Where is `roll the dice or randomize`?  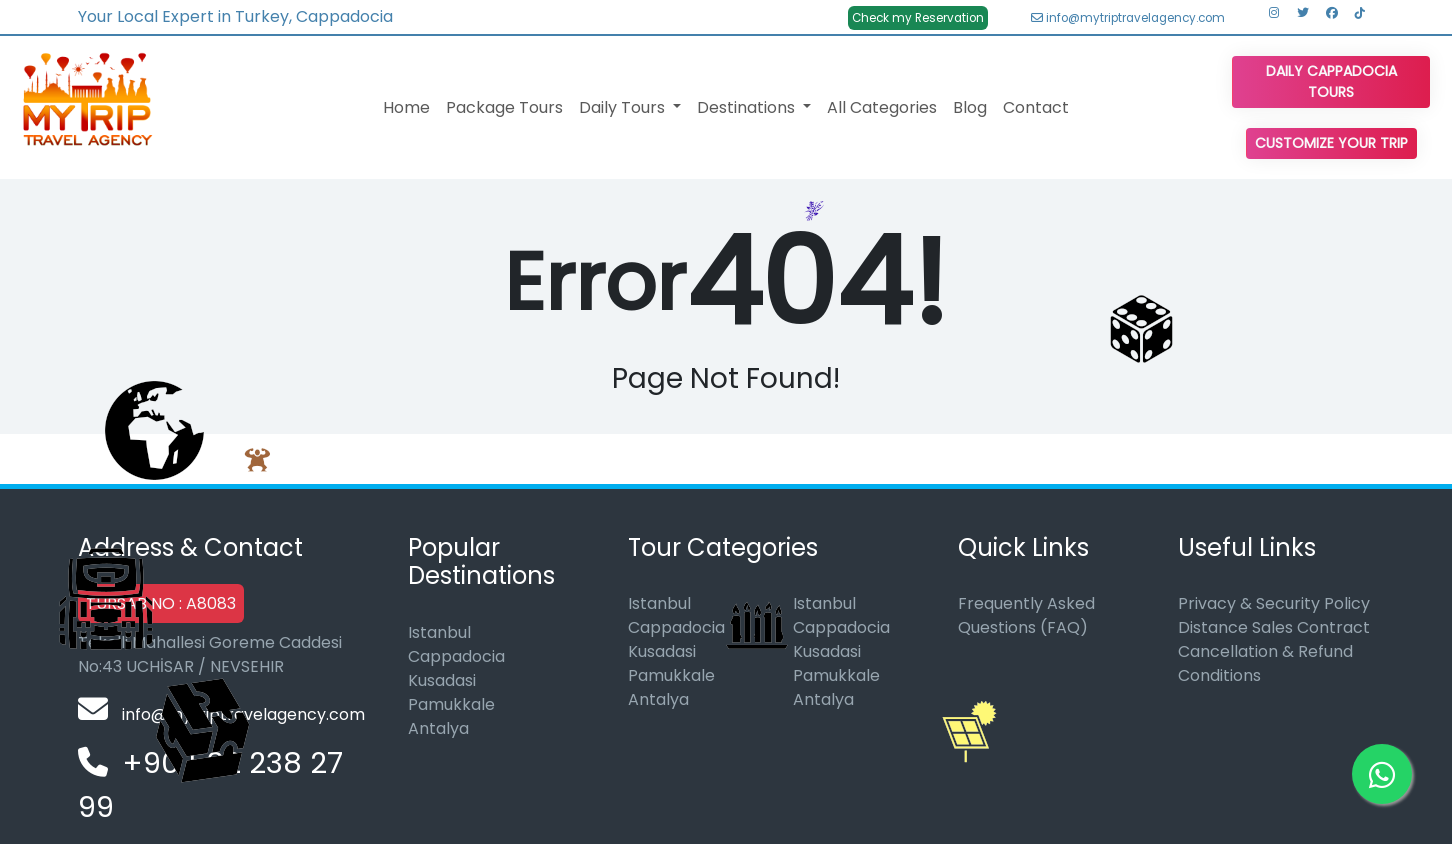
roll the dice or randomize is located at coordinates (1141, 329).